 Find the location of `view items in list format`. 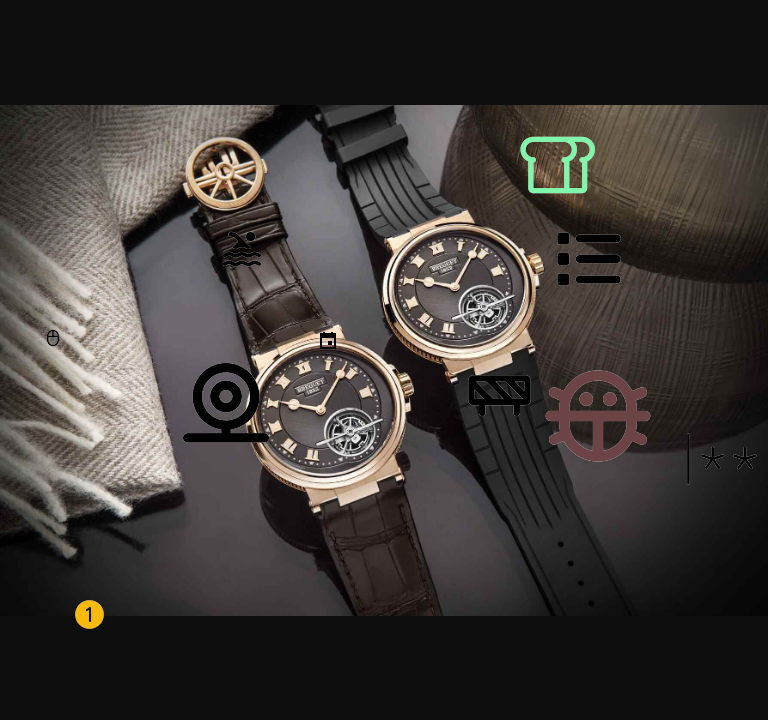

view items in list format is located at coordinates (588, 259).